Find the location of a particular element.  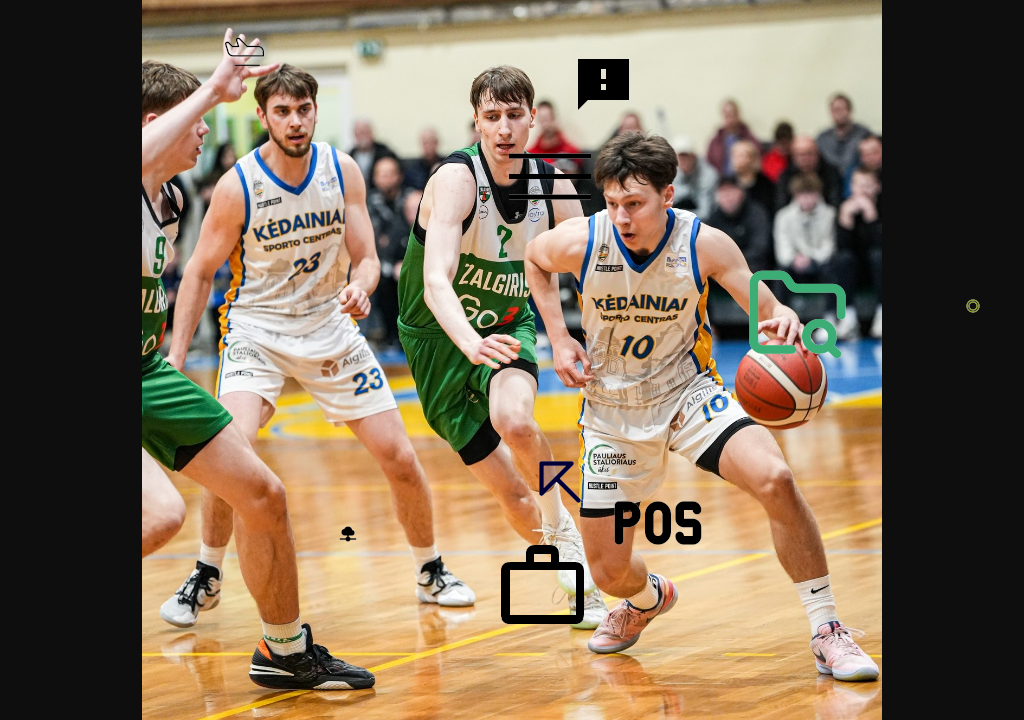

submit feedback or report an issue is located at coordinates (603, 84).